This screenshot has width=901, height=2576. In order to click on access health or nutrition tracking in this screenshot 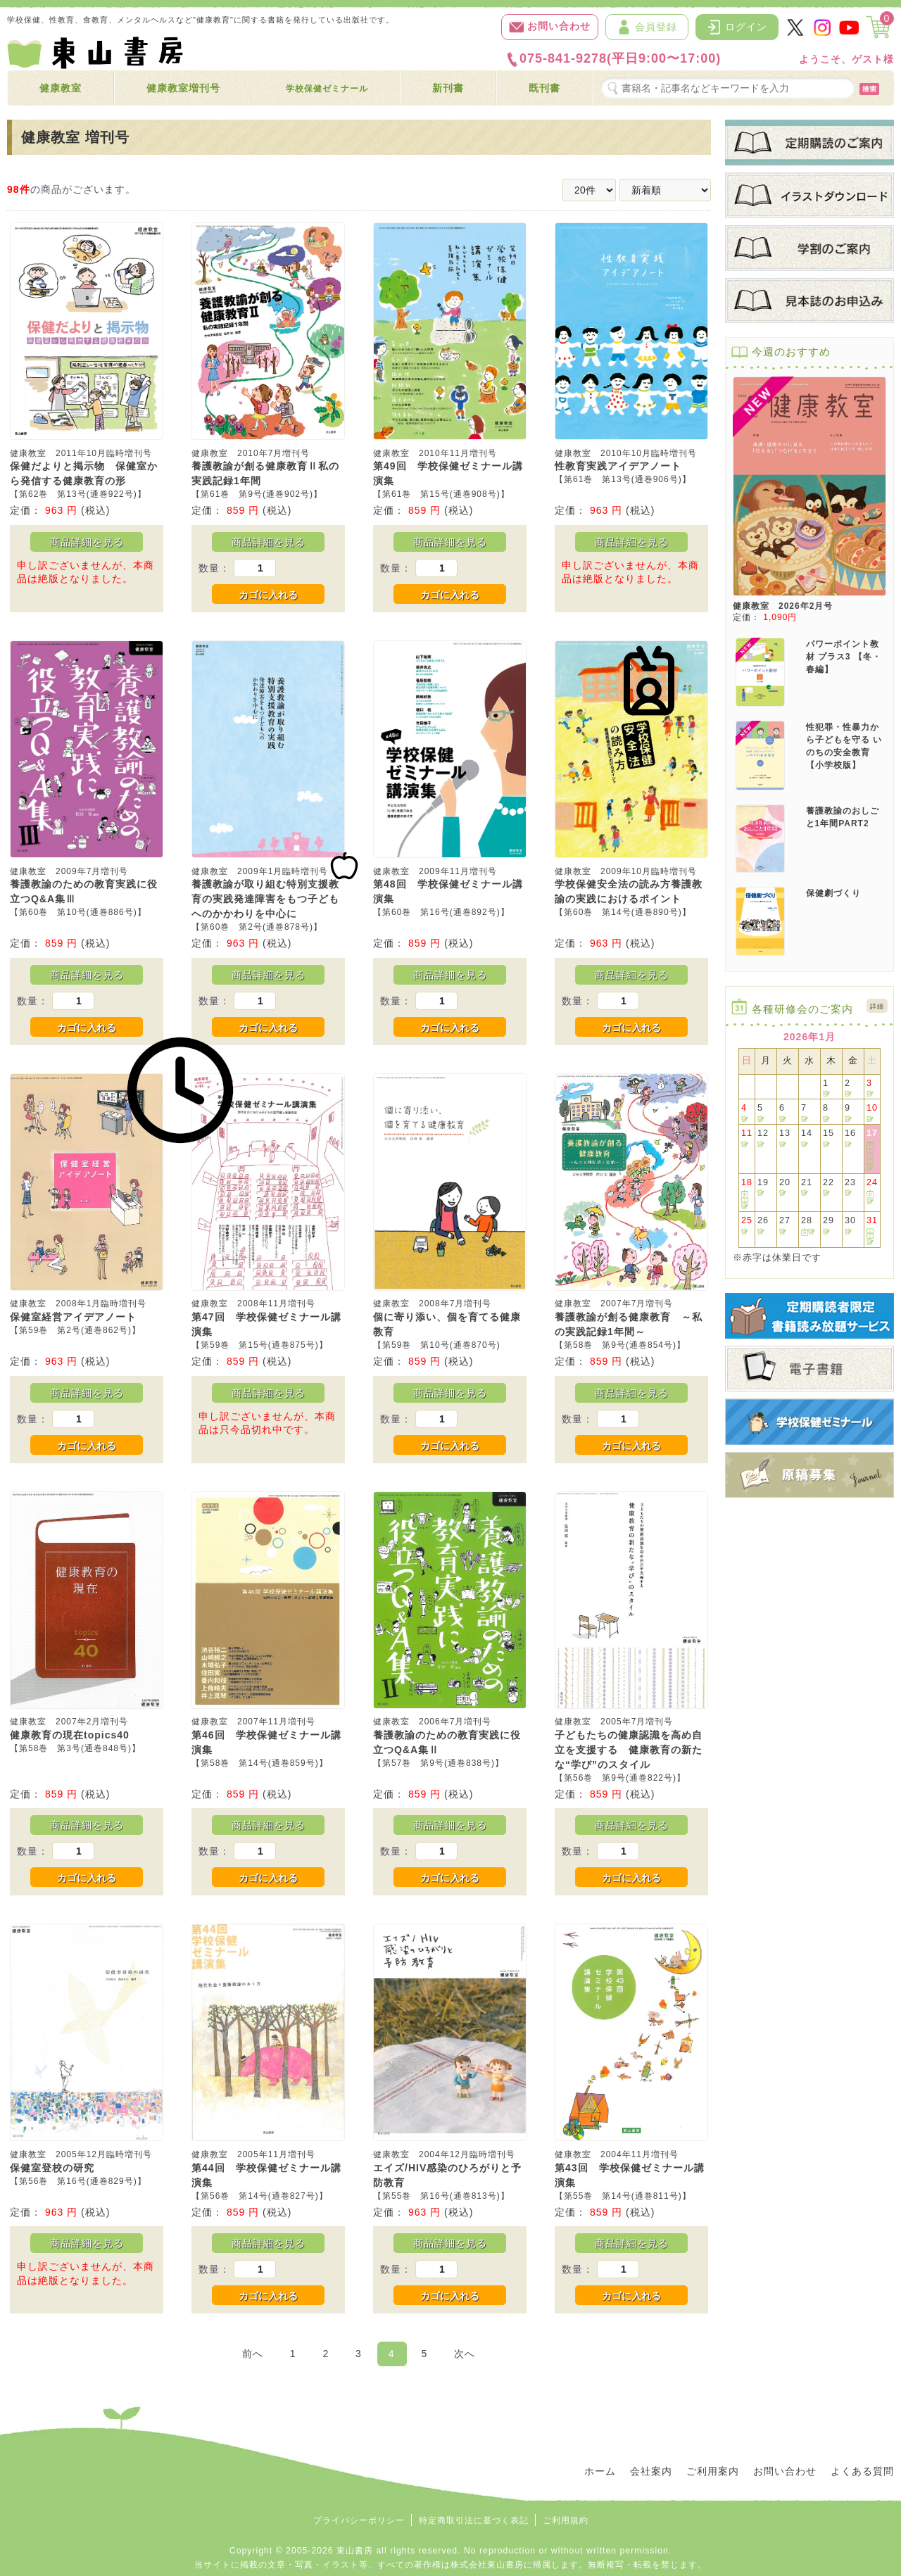, I will do `click(344, 866)`.